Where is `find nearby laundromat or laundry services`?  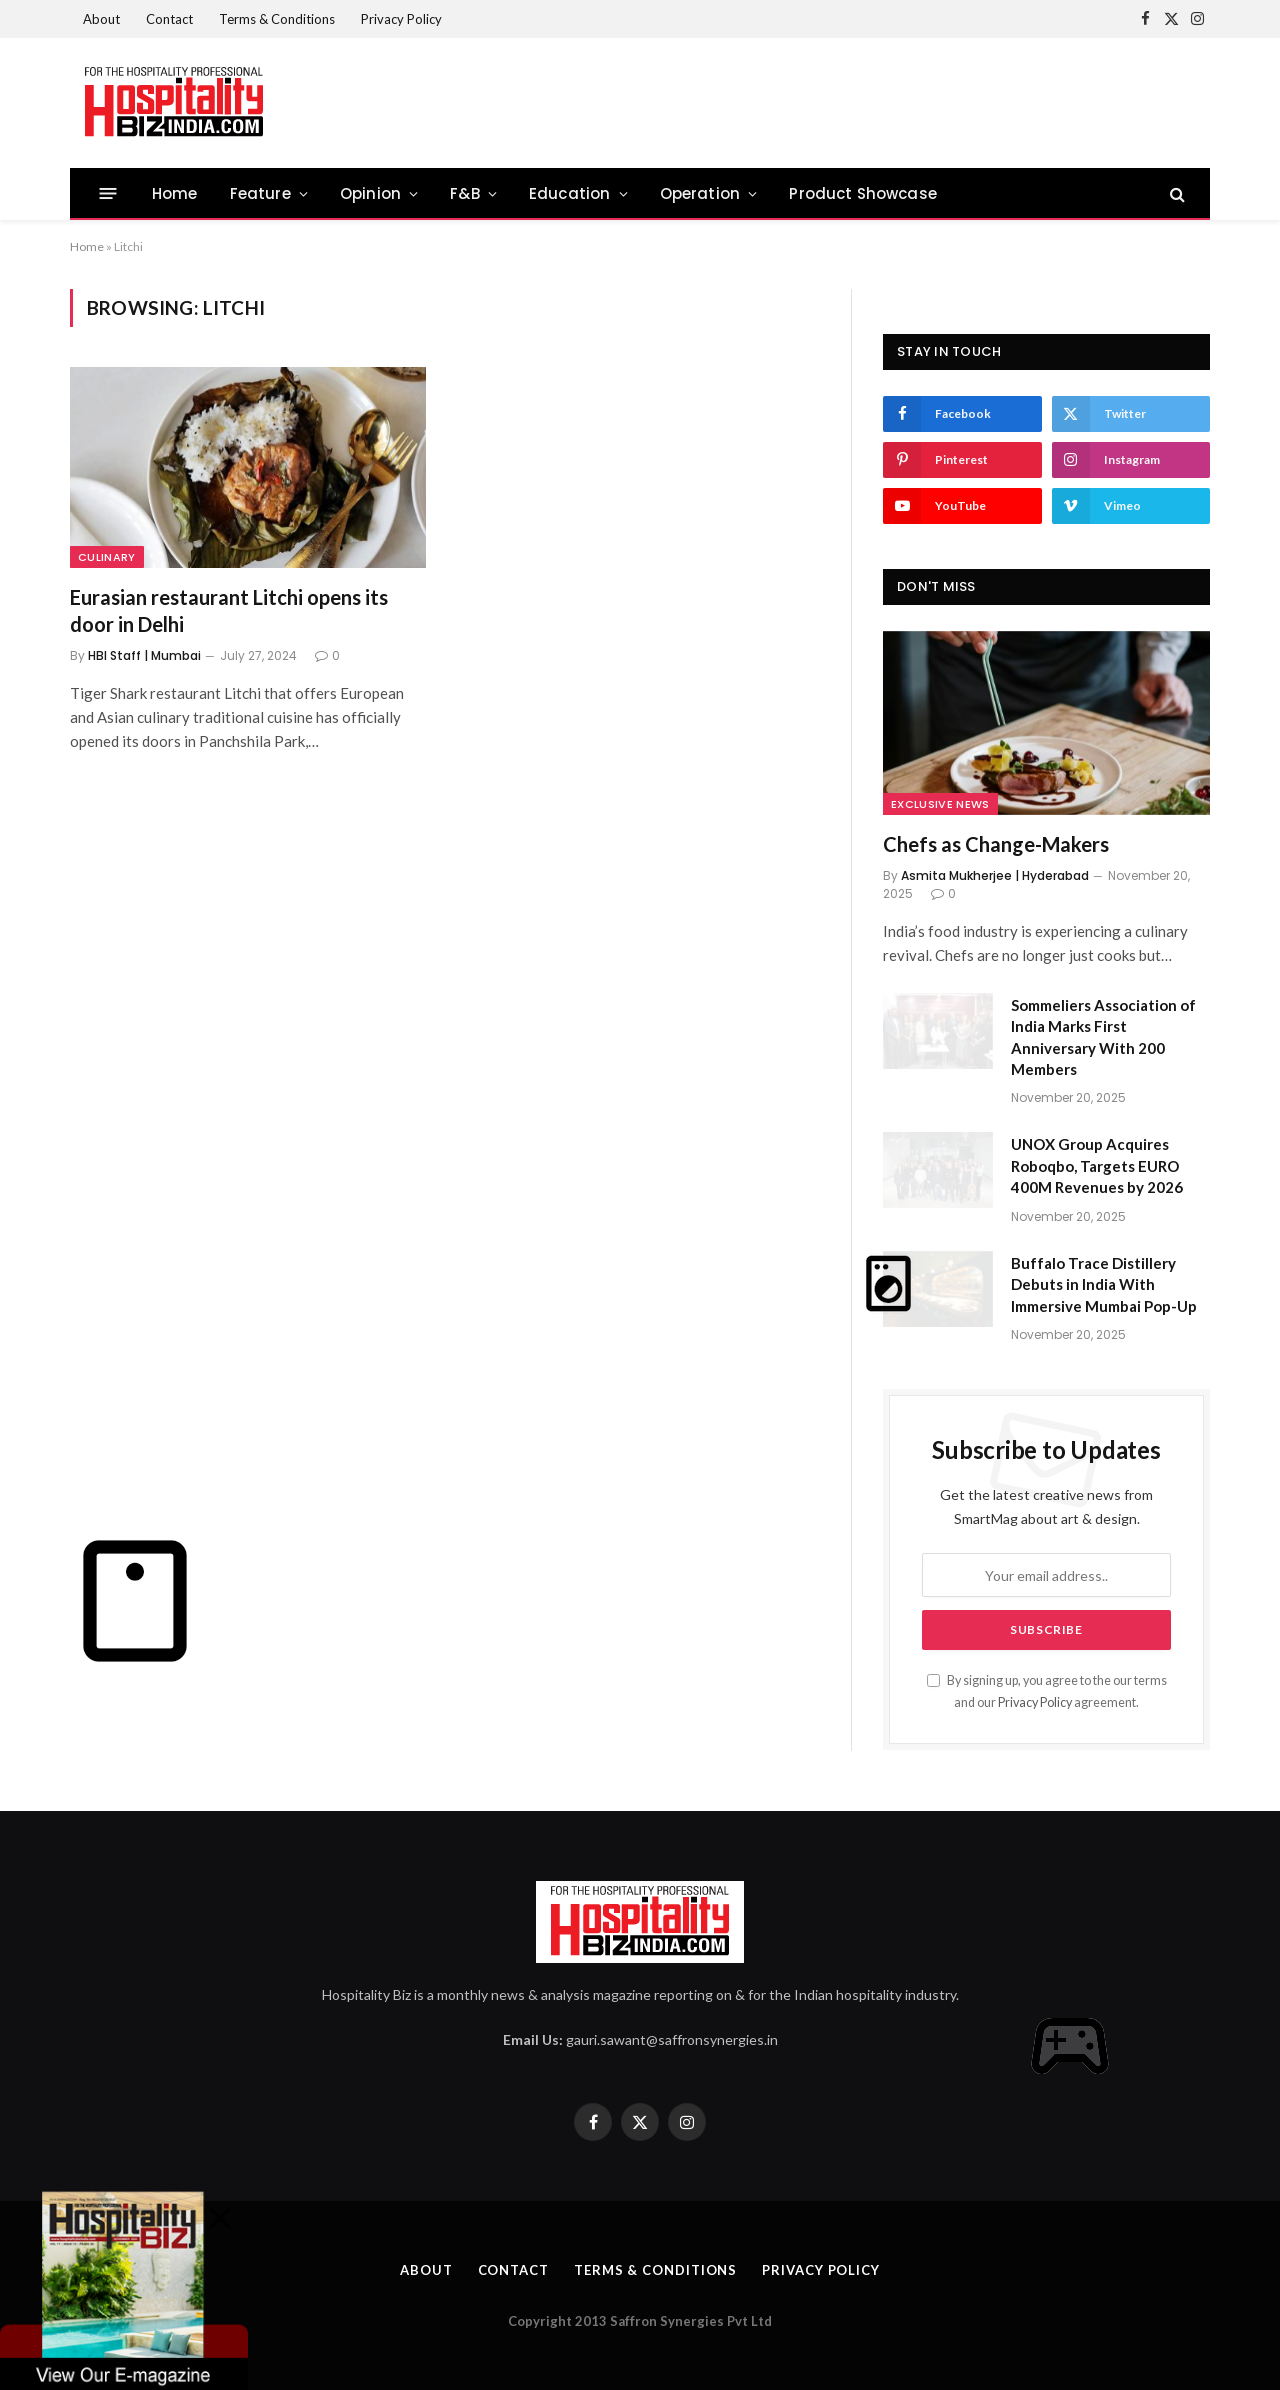 find nearby laundromat or laundry services is located at coordinates (888, 1283).